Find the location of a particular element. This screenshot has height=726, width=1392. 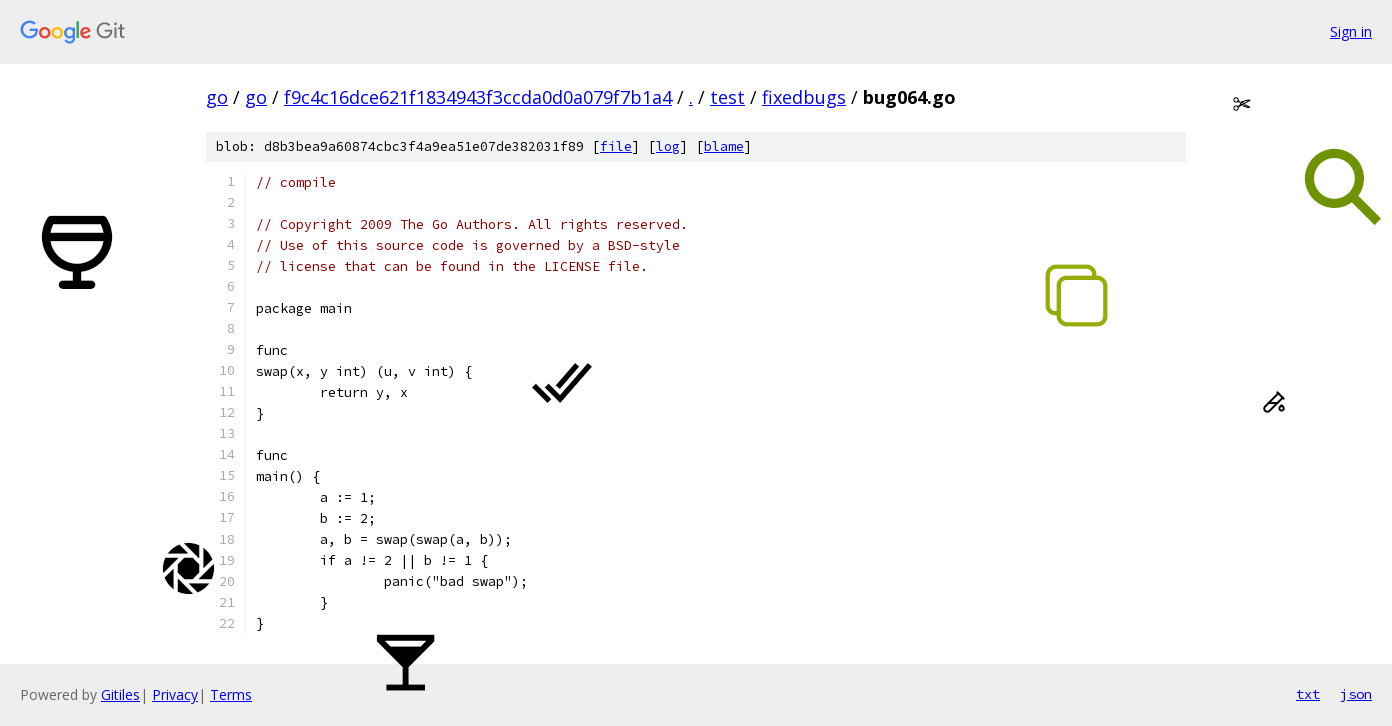

browse alcoholic beverages or drinks menu is located at coordinates (77, 251).